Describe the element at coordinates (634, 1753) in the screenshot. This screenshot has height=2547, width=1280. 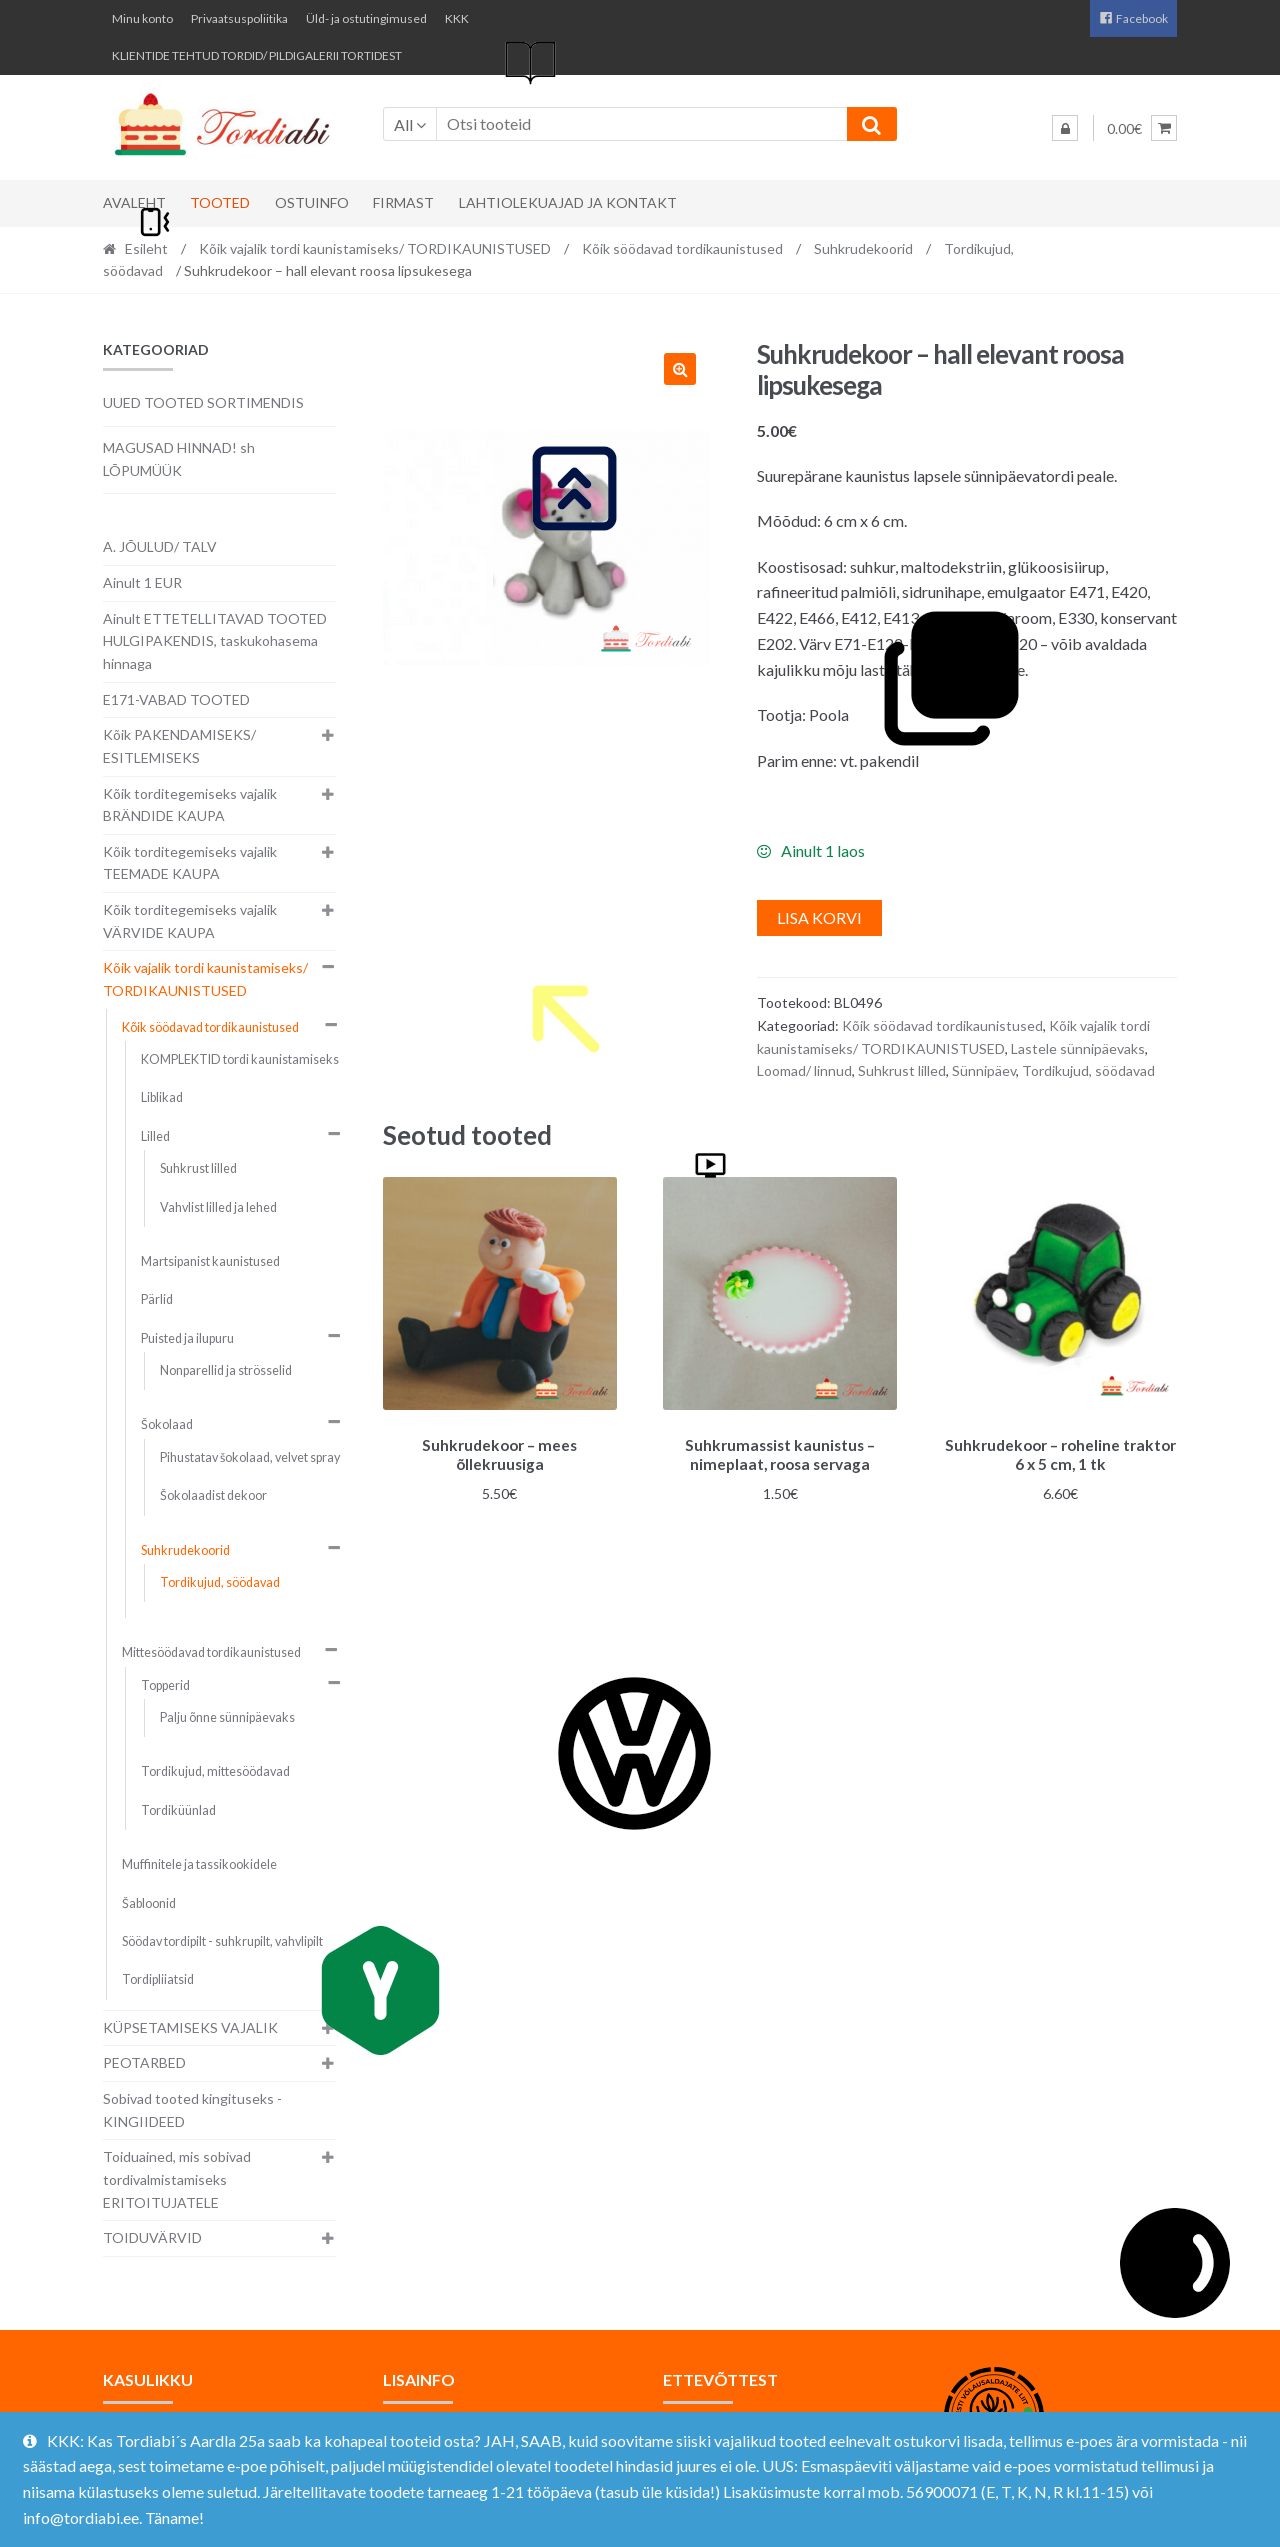
I see `volkswagen brand or vehicle identification` at that location.